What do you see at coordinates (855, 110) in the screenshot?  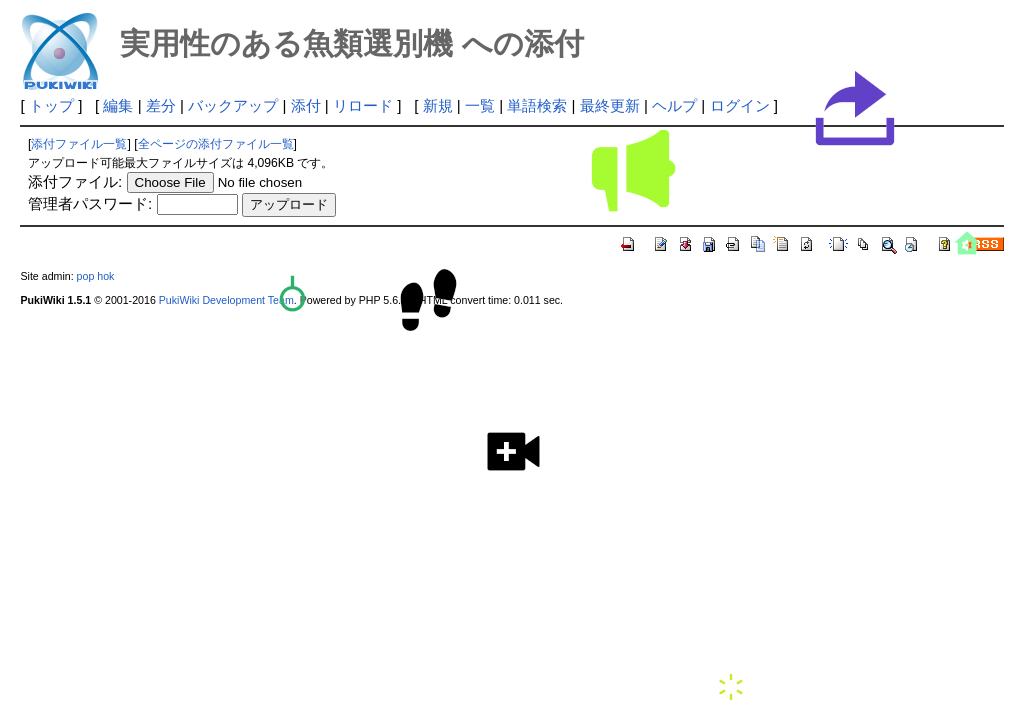 I see `share content to another app or person` at bounding box center [855, 110].